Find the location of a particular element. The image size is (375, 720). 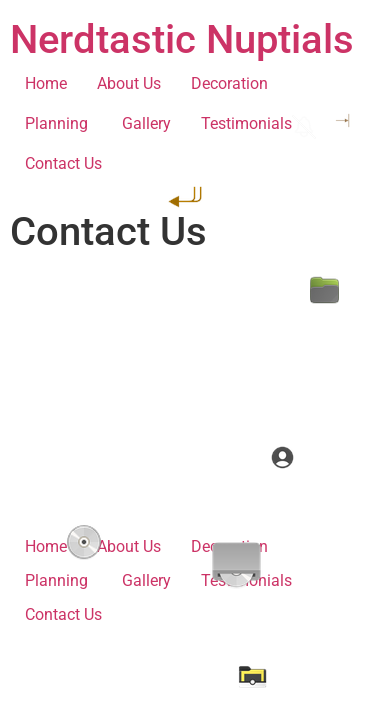

reply to all recipients of an email is located at coordinates (184, 194).